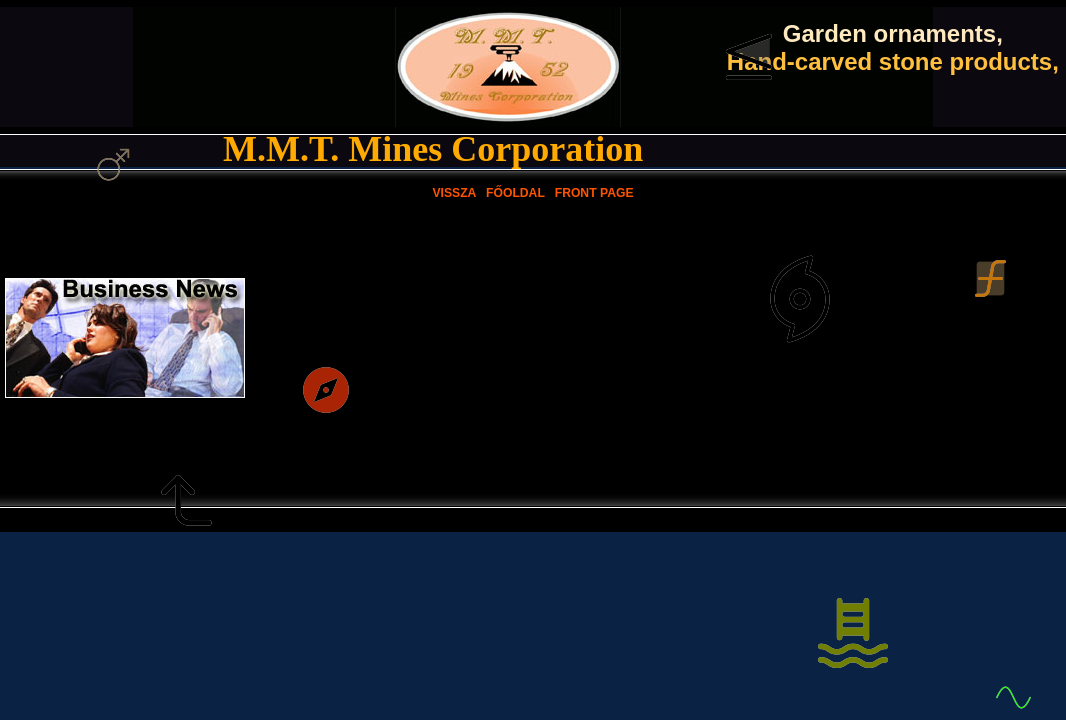 This screenshot has width=1066, height=720. What do you see at coordinates (800, 299) in the screenshot?
I see `indicates hurricane or tropical storm warning` at bounding box center [800, 299].